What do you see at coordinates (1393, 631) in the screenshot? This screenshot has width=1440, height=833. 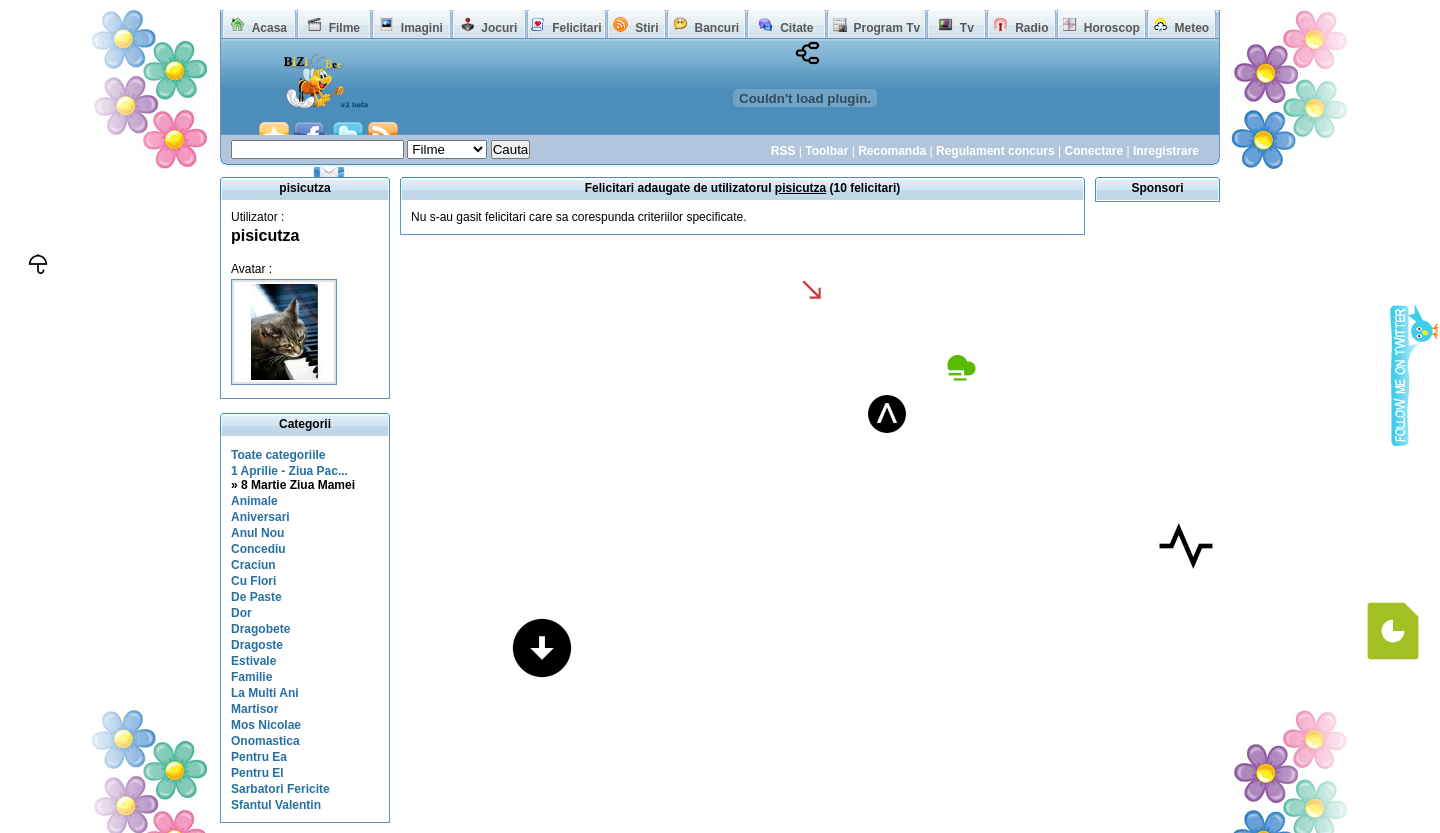 I see `view file analytics or chart report` at bounding box center [1393, 631].